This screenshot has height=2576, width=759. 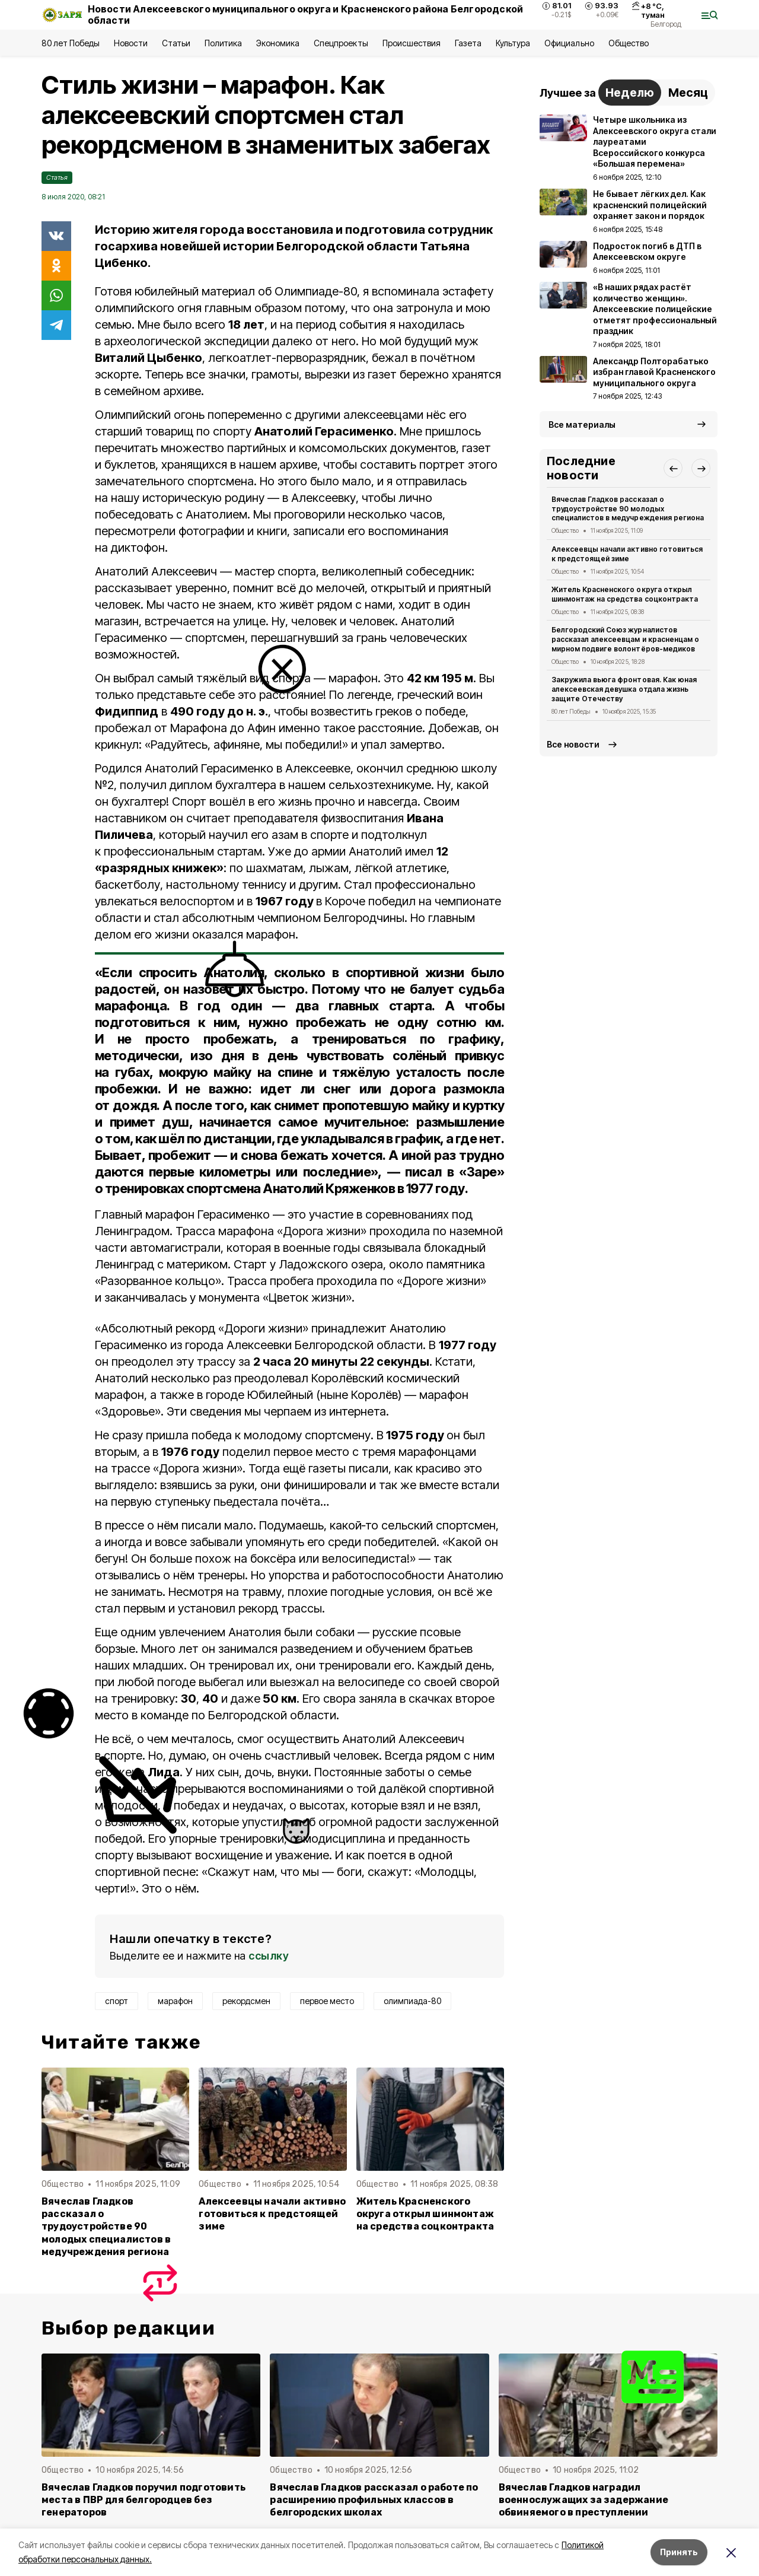 What do you see at coordinates (652, 2377) in the screenshot?
I see `open article on Medium` at bounding box center [652, 2377].